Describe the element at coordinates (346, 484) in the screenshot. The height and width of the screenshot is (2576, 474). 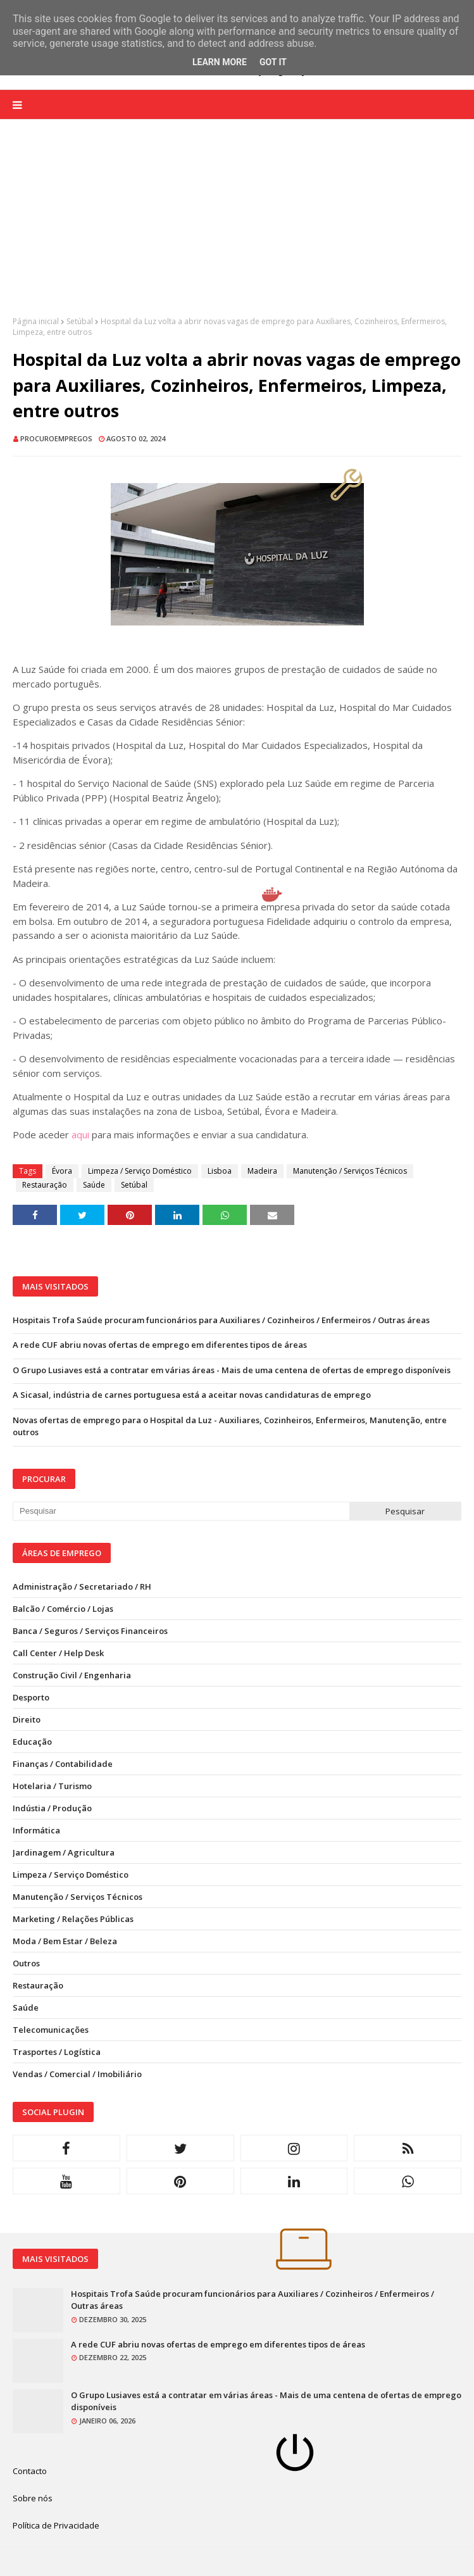
I see `access settings or configuration options` at that location.